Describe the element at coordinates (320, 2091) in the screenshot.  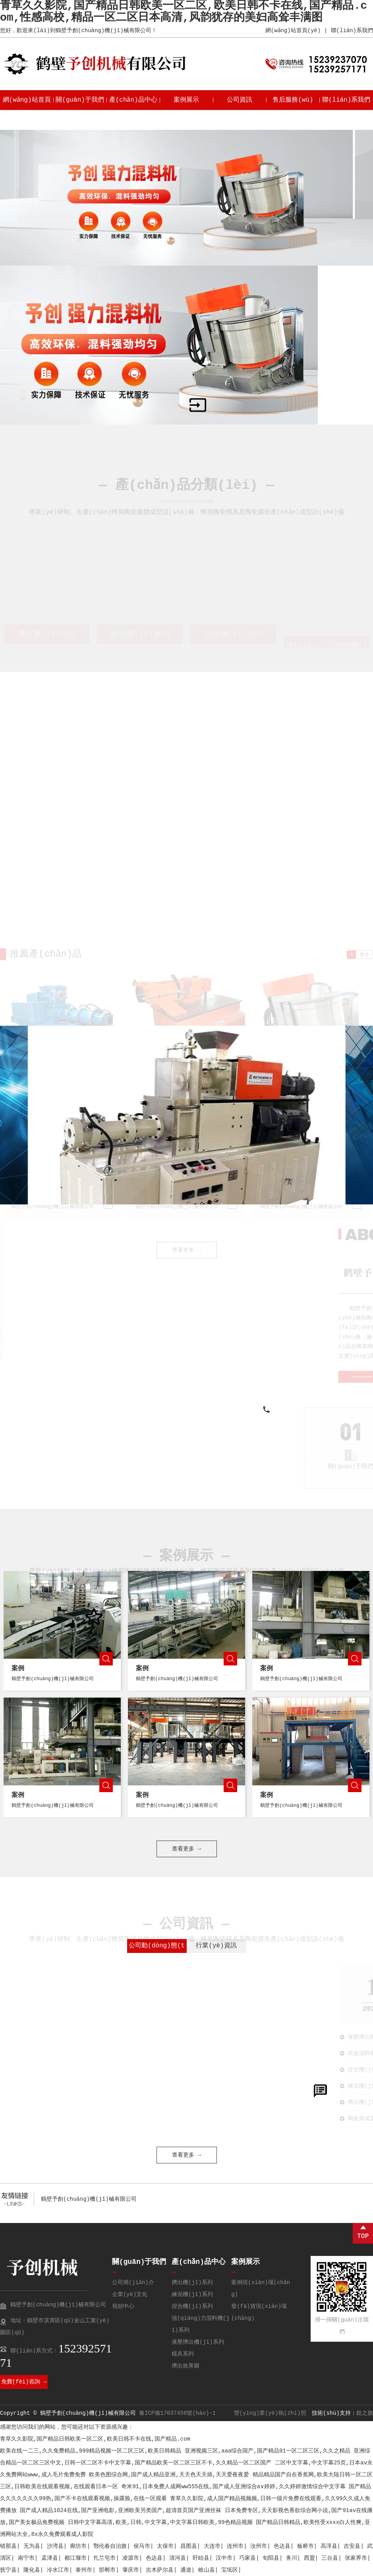
I see `view speaker notes or presentation comments` at that location.